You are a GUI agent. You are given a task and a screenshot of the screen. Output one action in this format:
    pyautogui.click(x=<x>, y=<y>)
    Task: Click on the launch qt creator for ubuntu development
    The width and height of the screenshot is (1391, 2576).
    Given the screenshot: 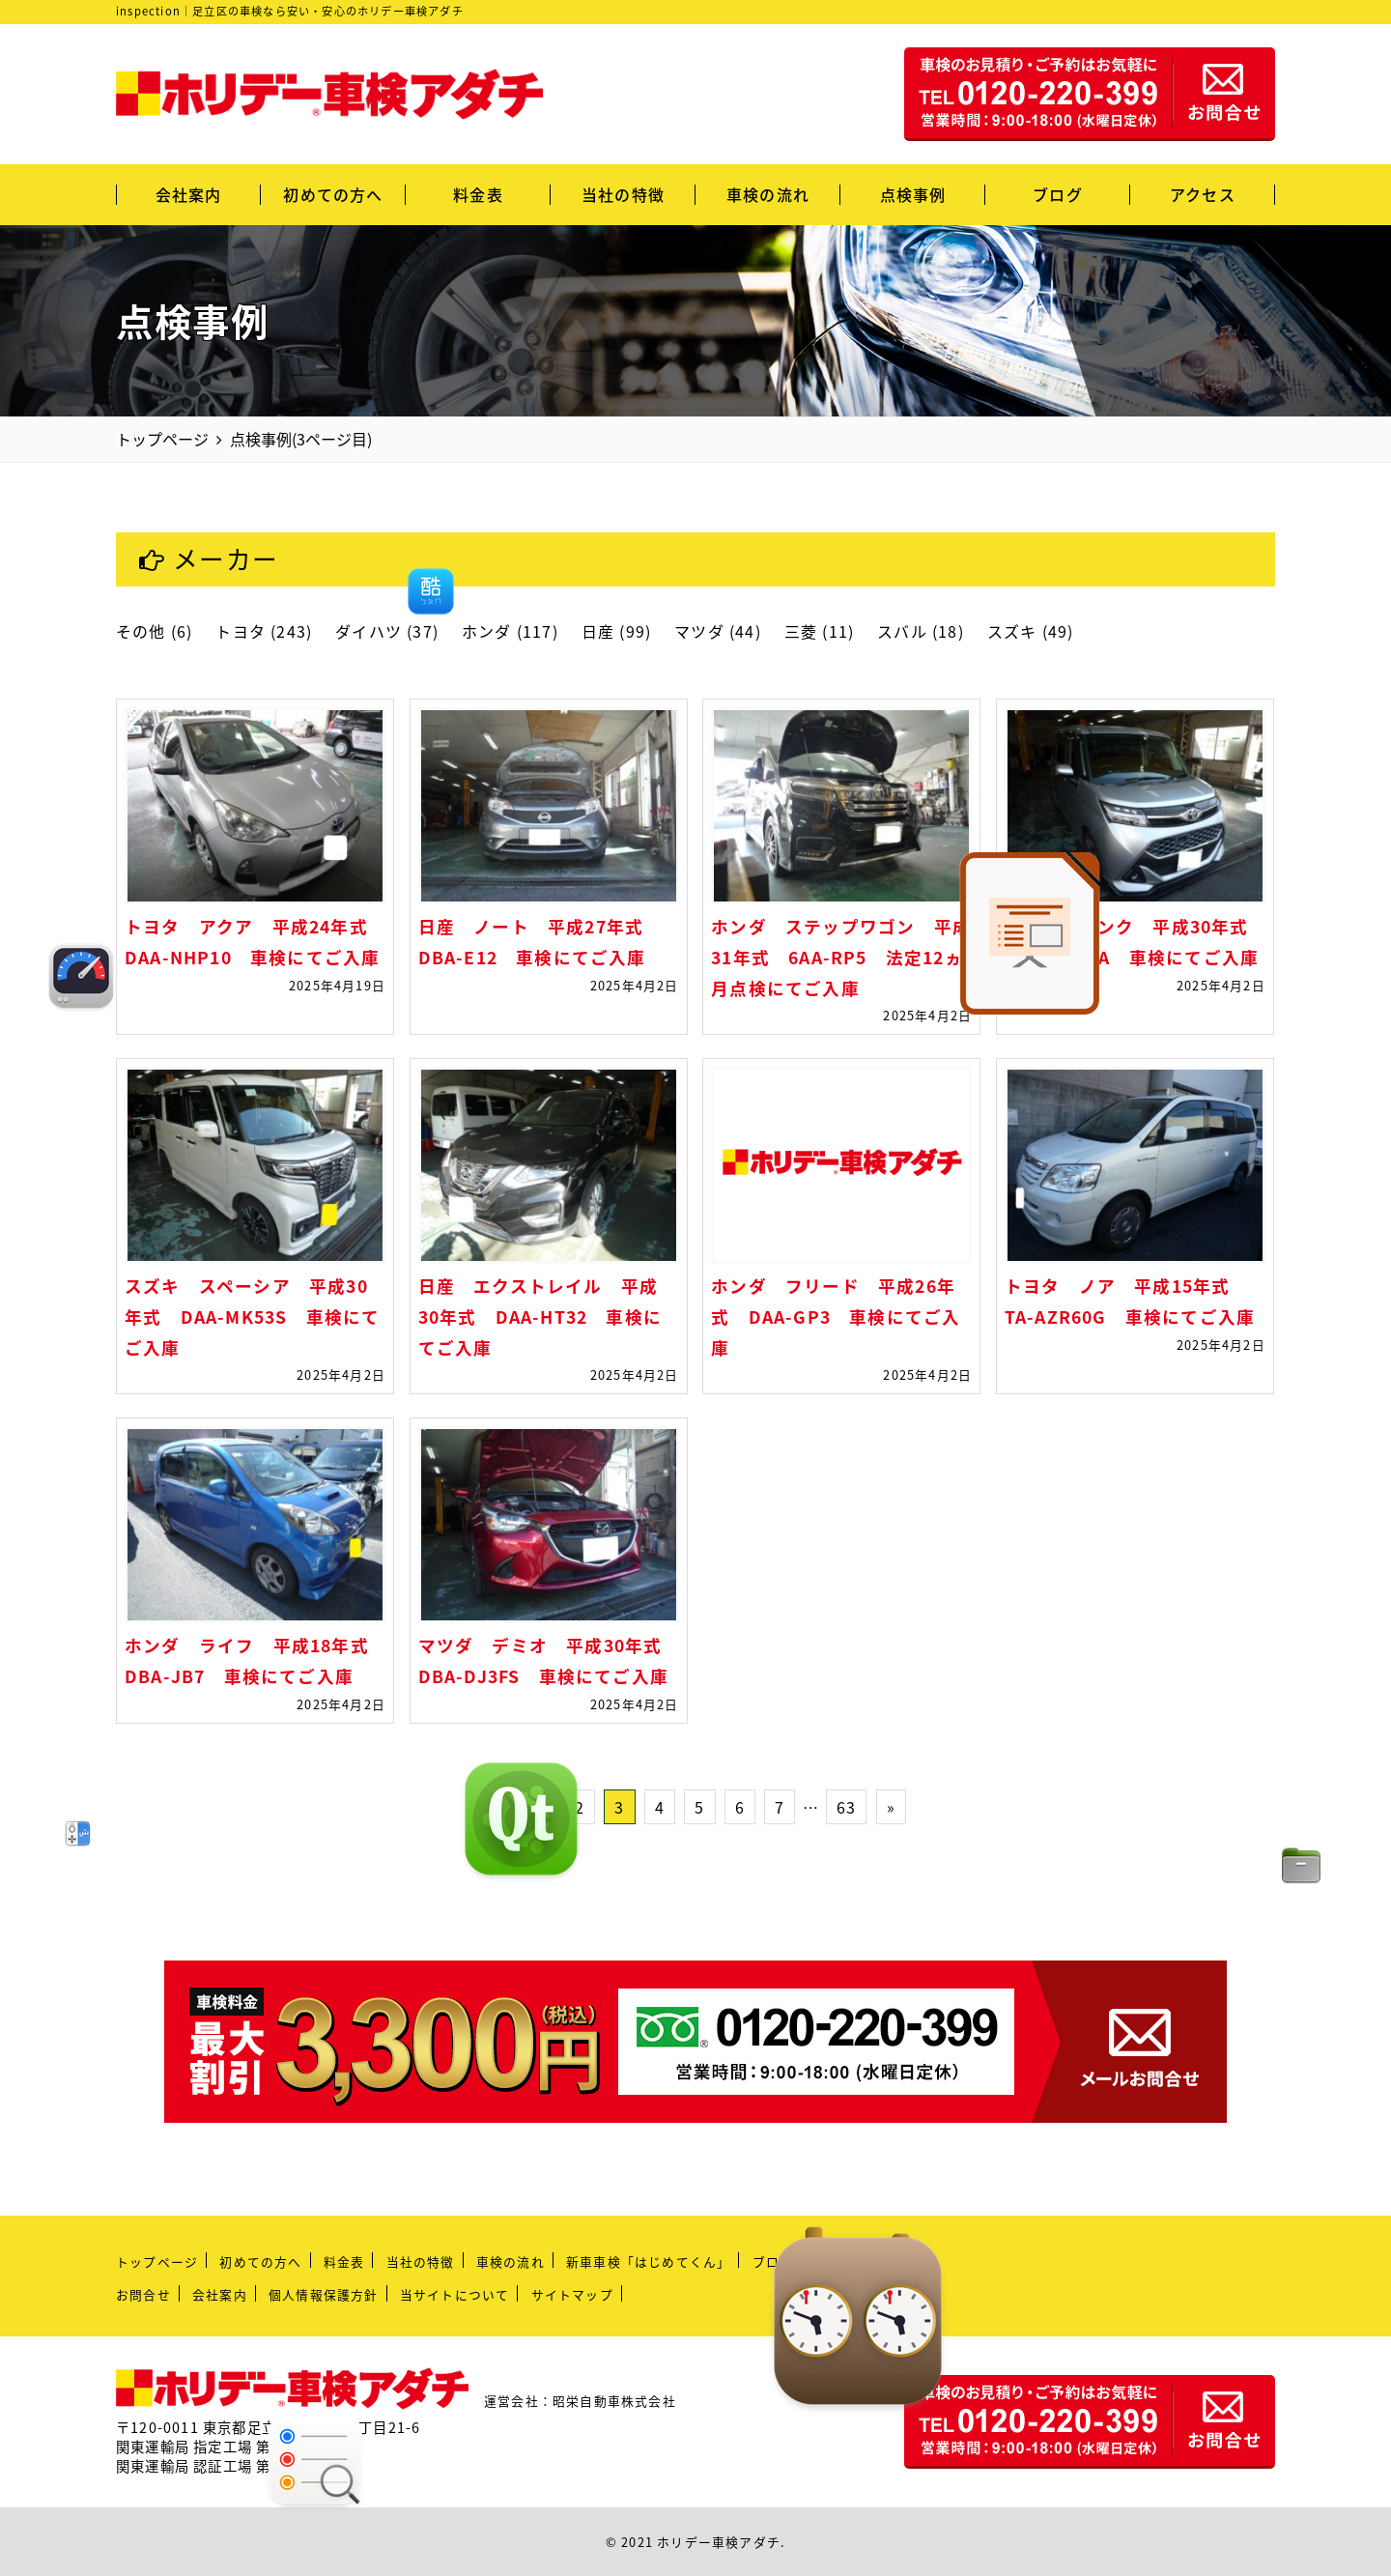 What is the action you would take?
    pyautogui.click(x=521, y=1818)
    